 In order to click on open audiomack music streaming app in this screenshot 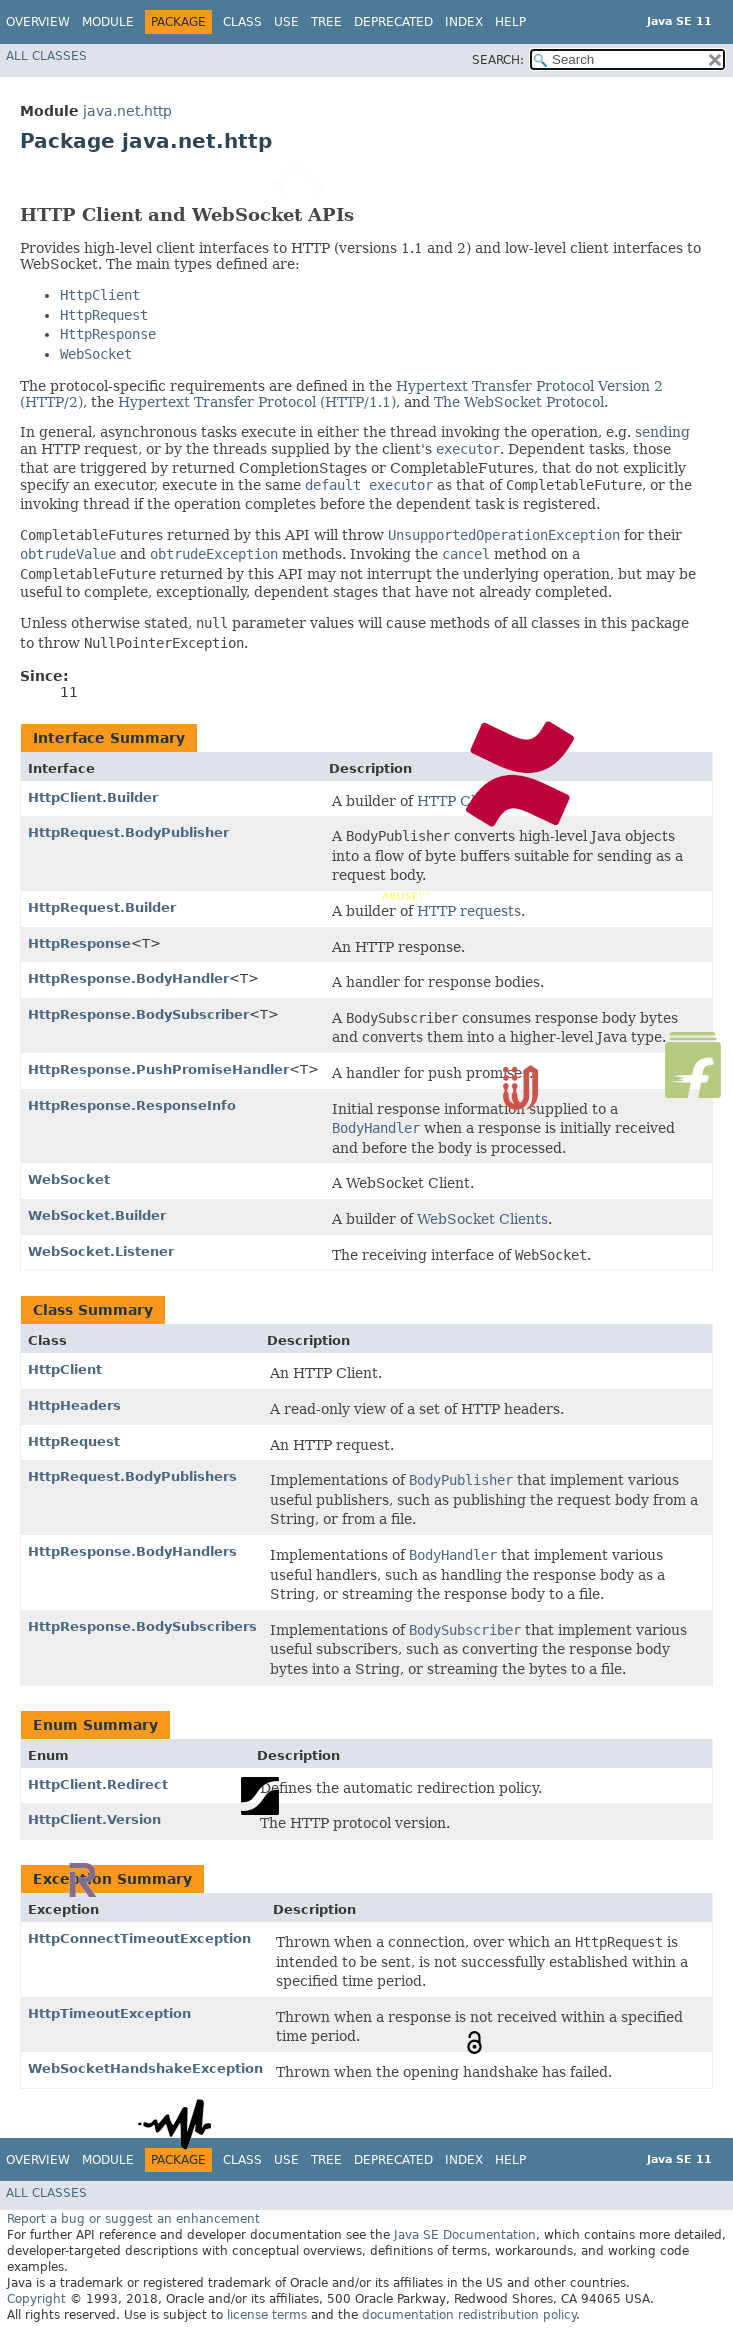, I will do `click(174, 2124)`.